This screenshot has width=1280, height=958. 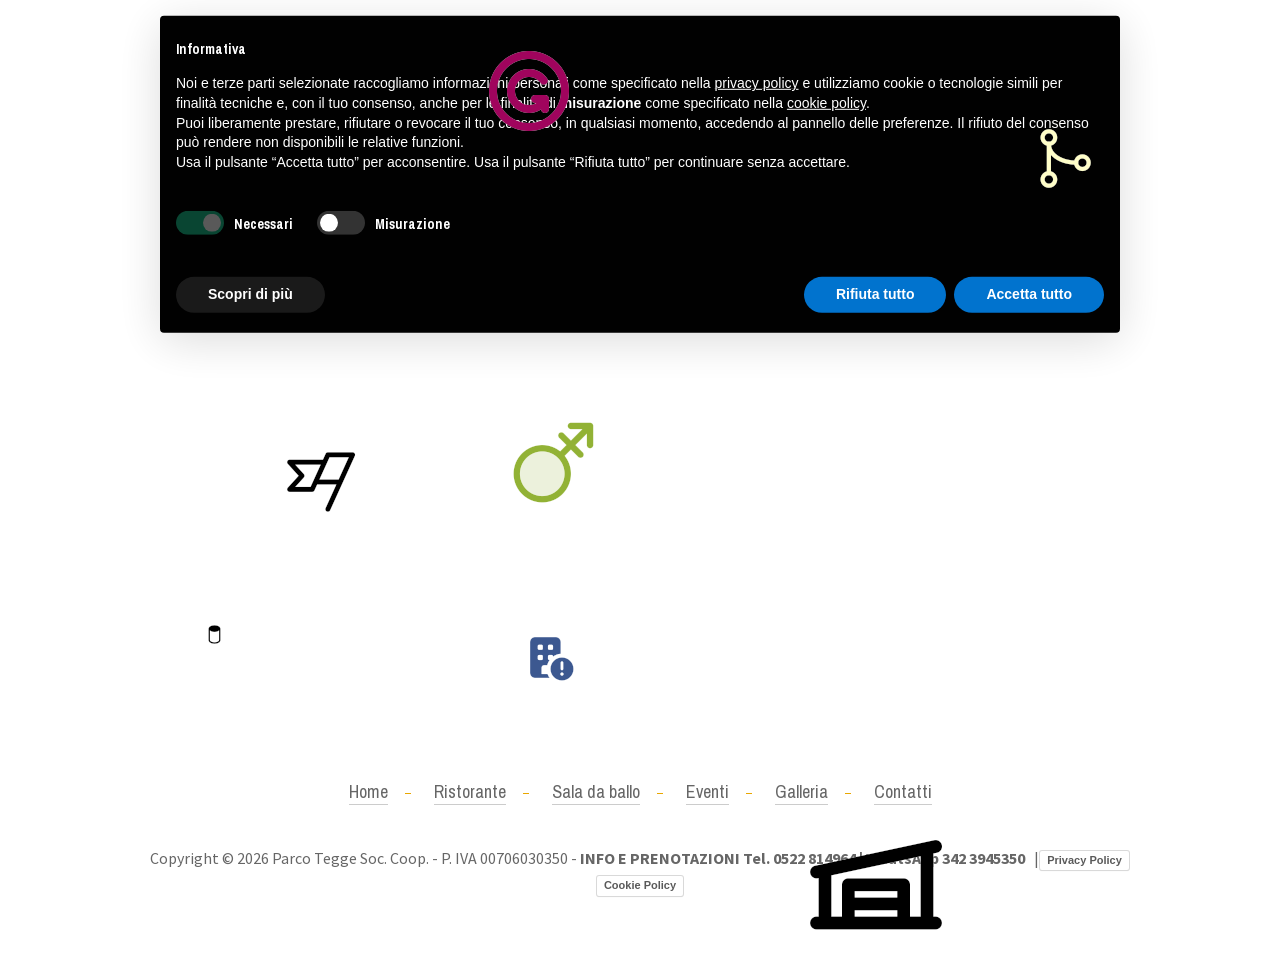 I want to click on select transgender as gender identity, so click(x=555, y=461).